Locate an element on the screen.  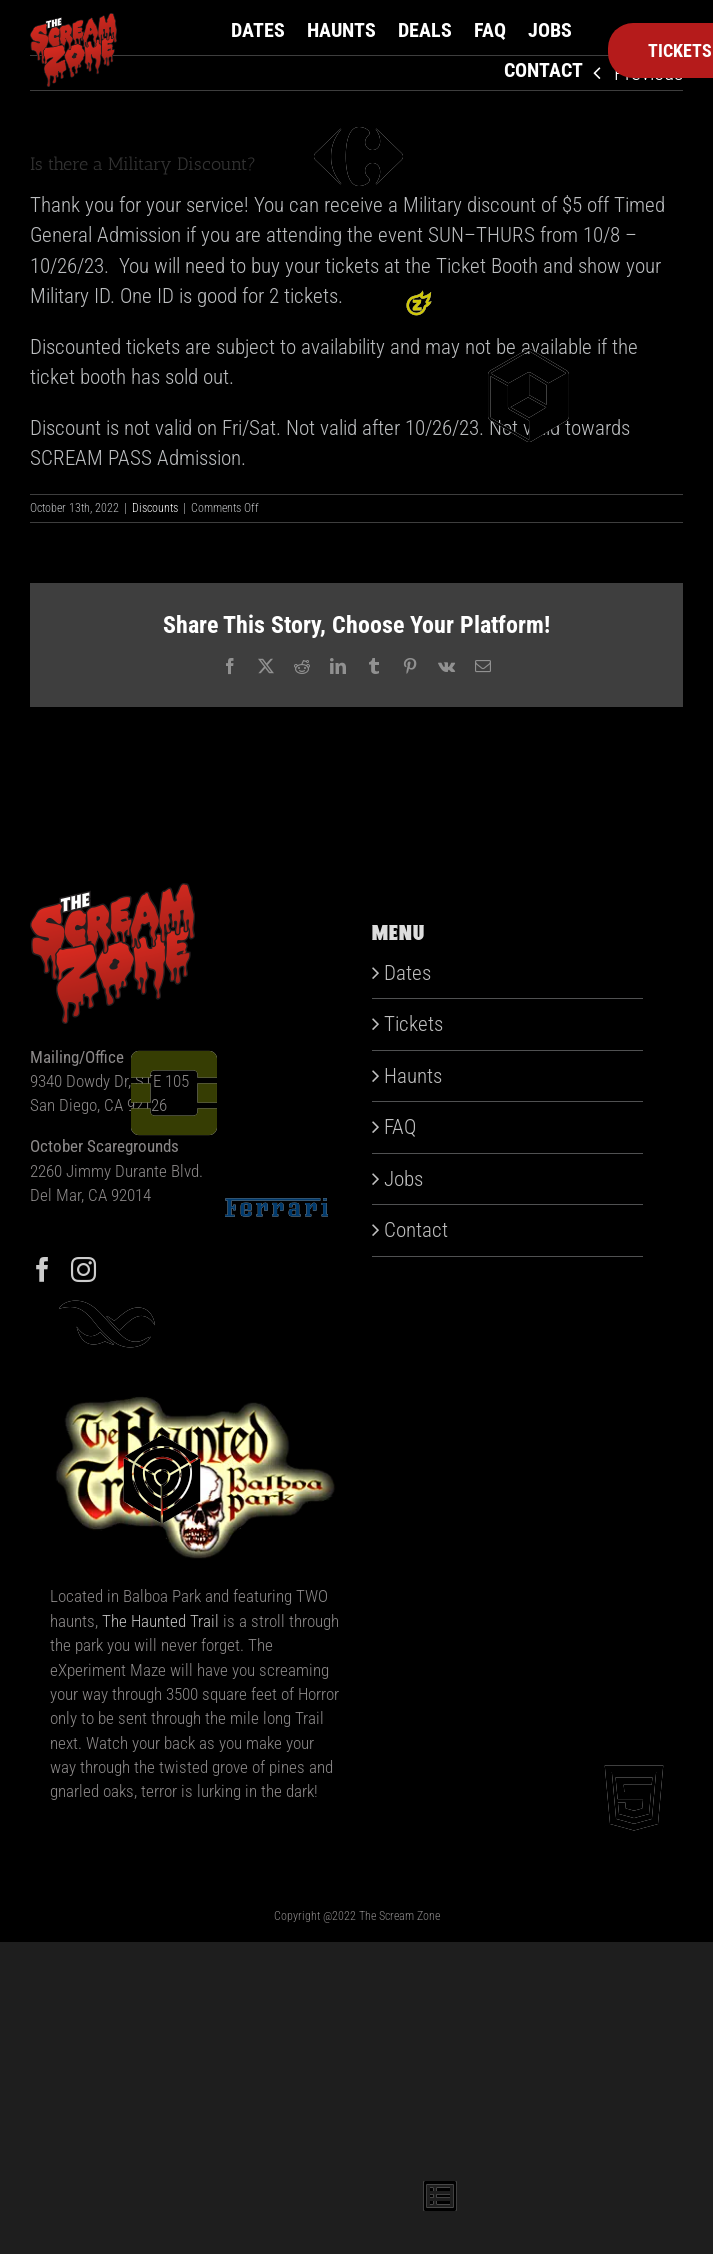
open the Carrefour shopping app is located at coordinates (358, 156).